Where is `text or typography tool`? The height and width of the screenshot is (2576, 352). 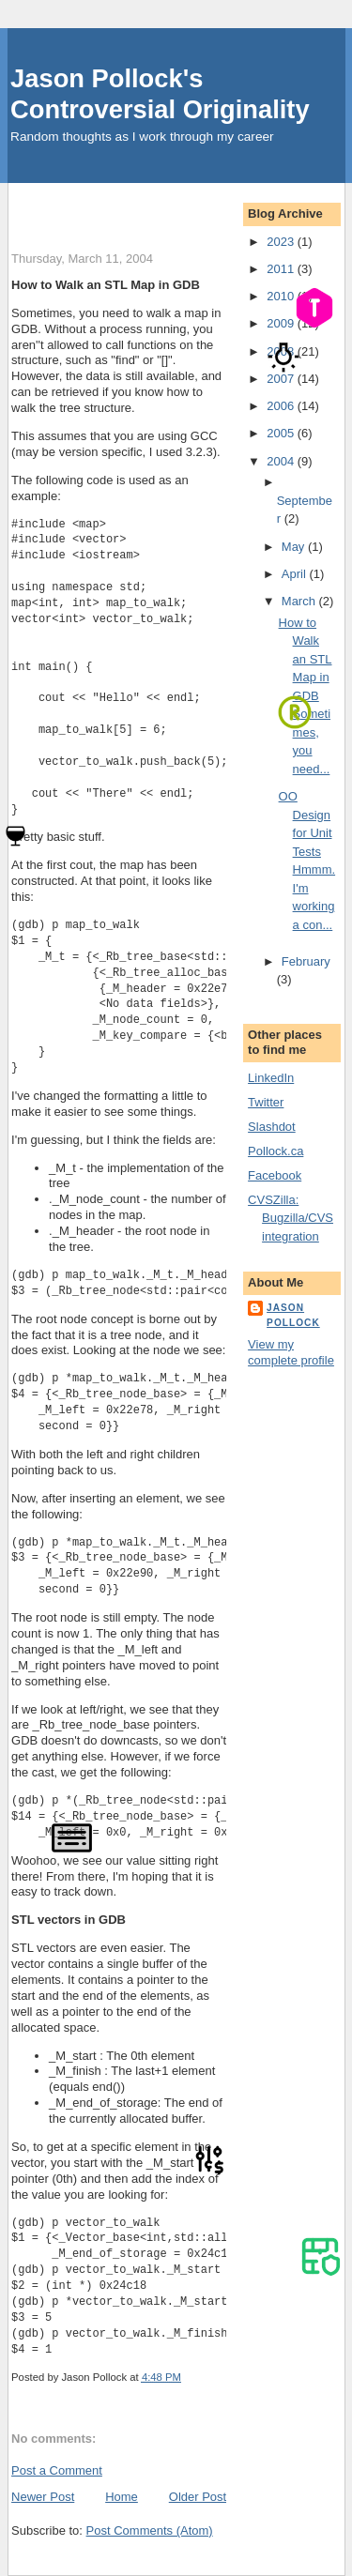
text or typography tool is located at coordinates (314, 308).